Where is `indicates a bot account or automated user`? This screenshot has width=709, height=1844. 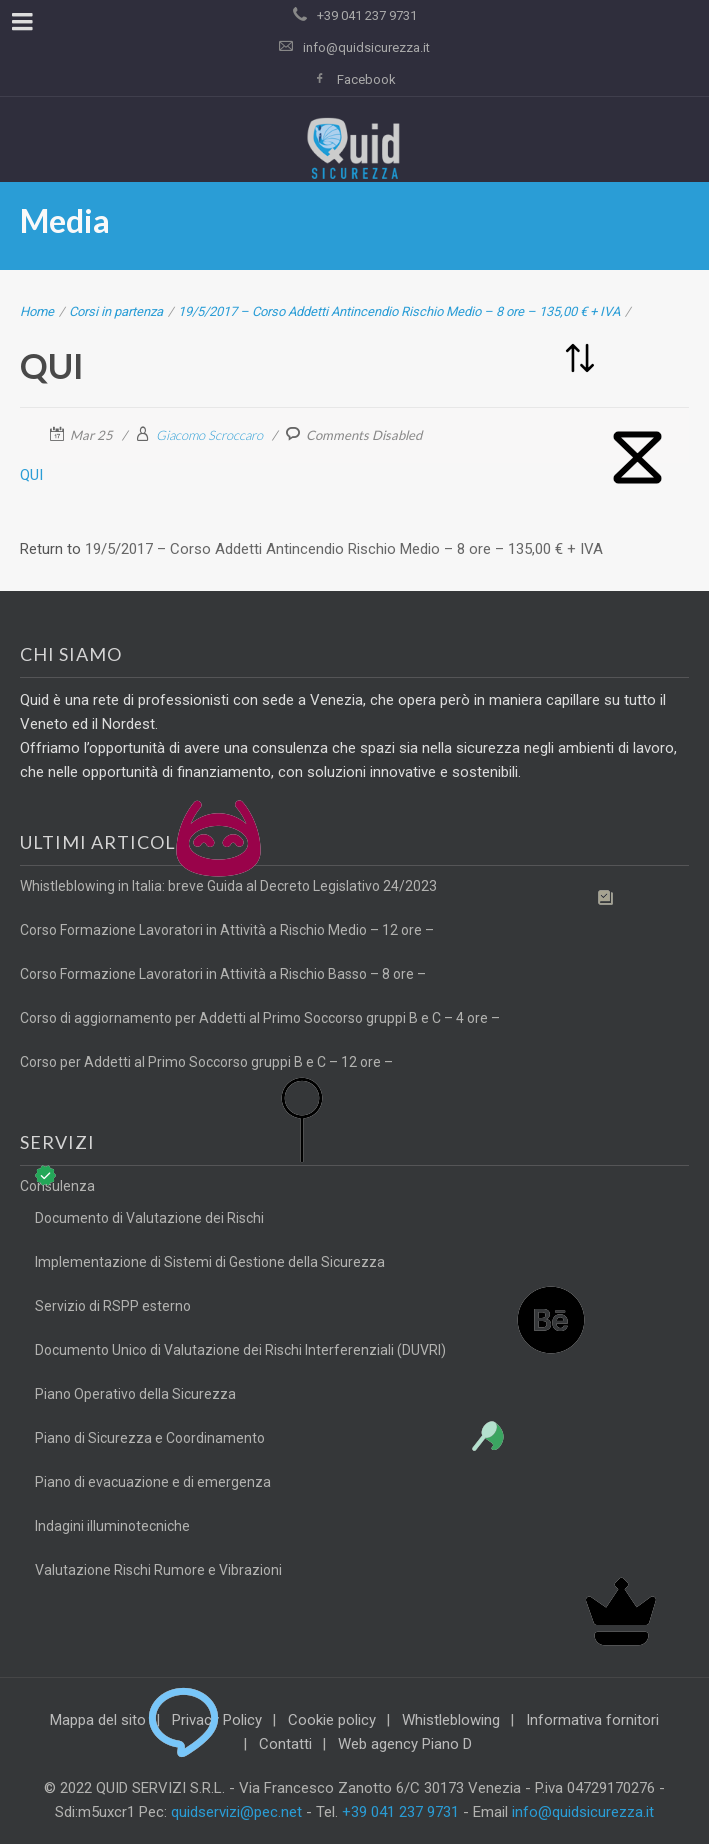
indicates a bot account or automated user is located at coordinates (218, 838).